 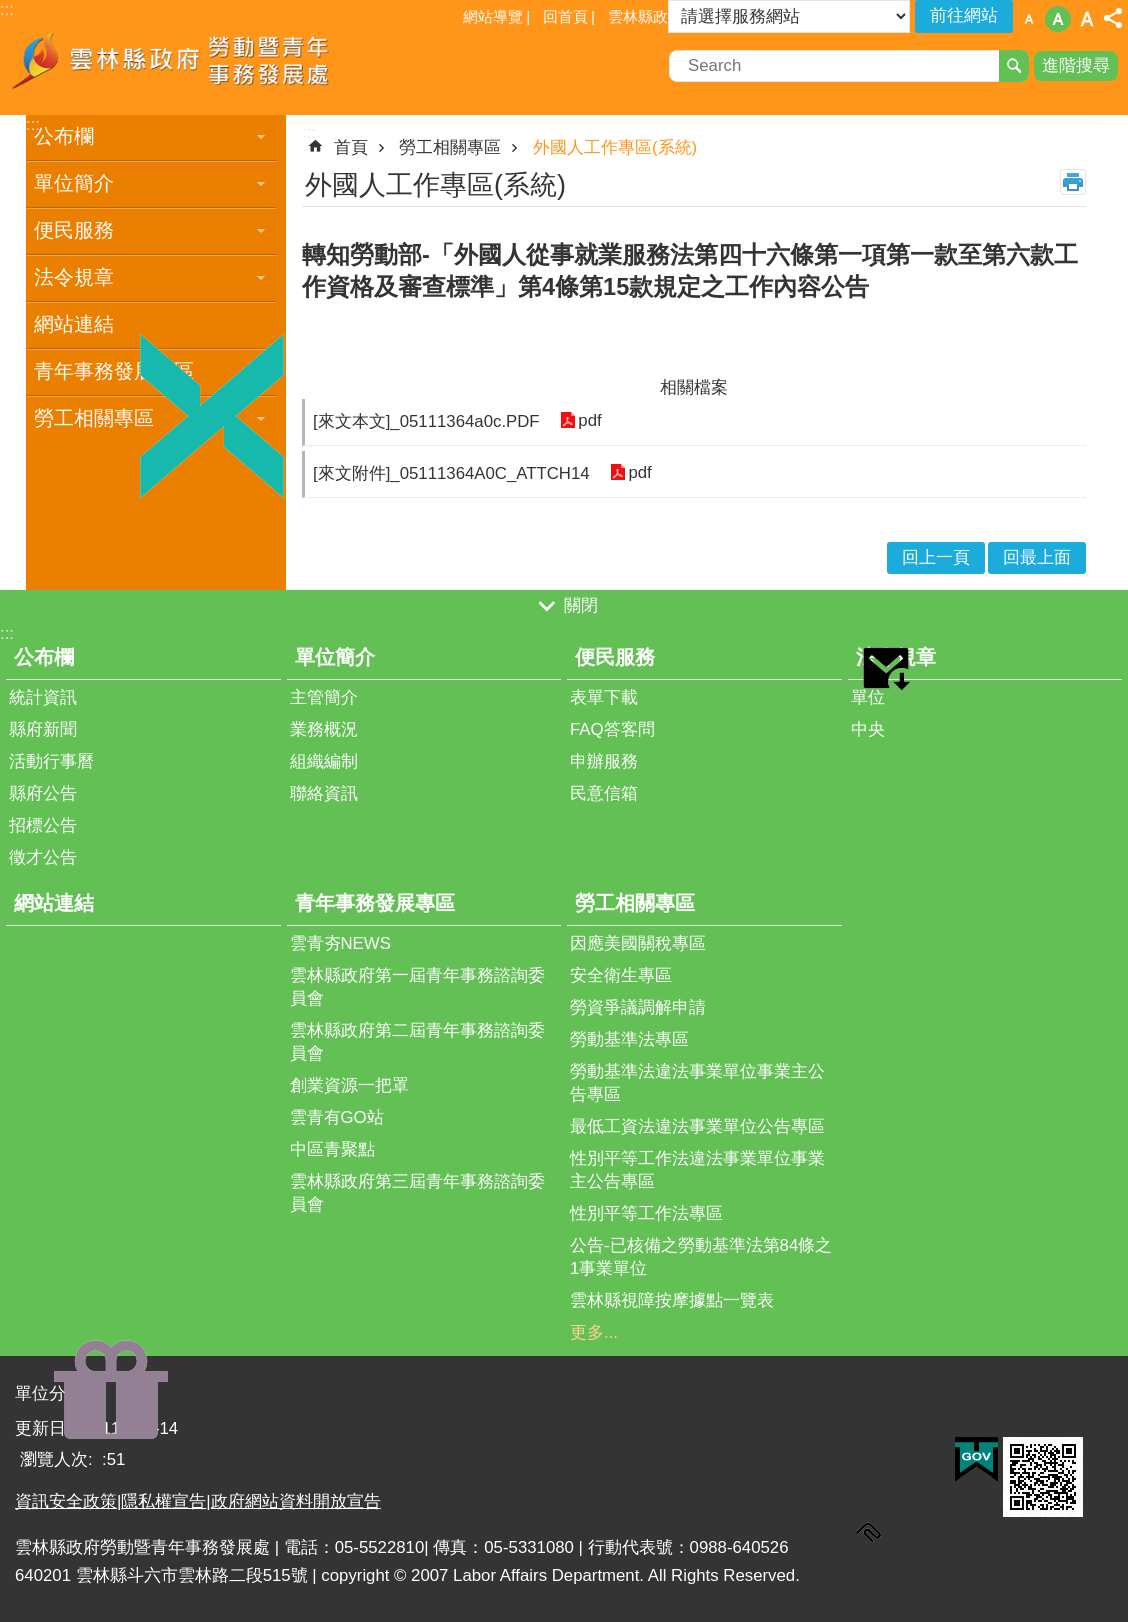 What do you see at coordinates (868, 1532) in the screenshot?
I see `rumahweb company logo` at bounding box center [868, 1532].